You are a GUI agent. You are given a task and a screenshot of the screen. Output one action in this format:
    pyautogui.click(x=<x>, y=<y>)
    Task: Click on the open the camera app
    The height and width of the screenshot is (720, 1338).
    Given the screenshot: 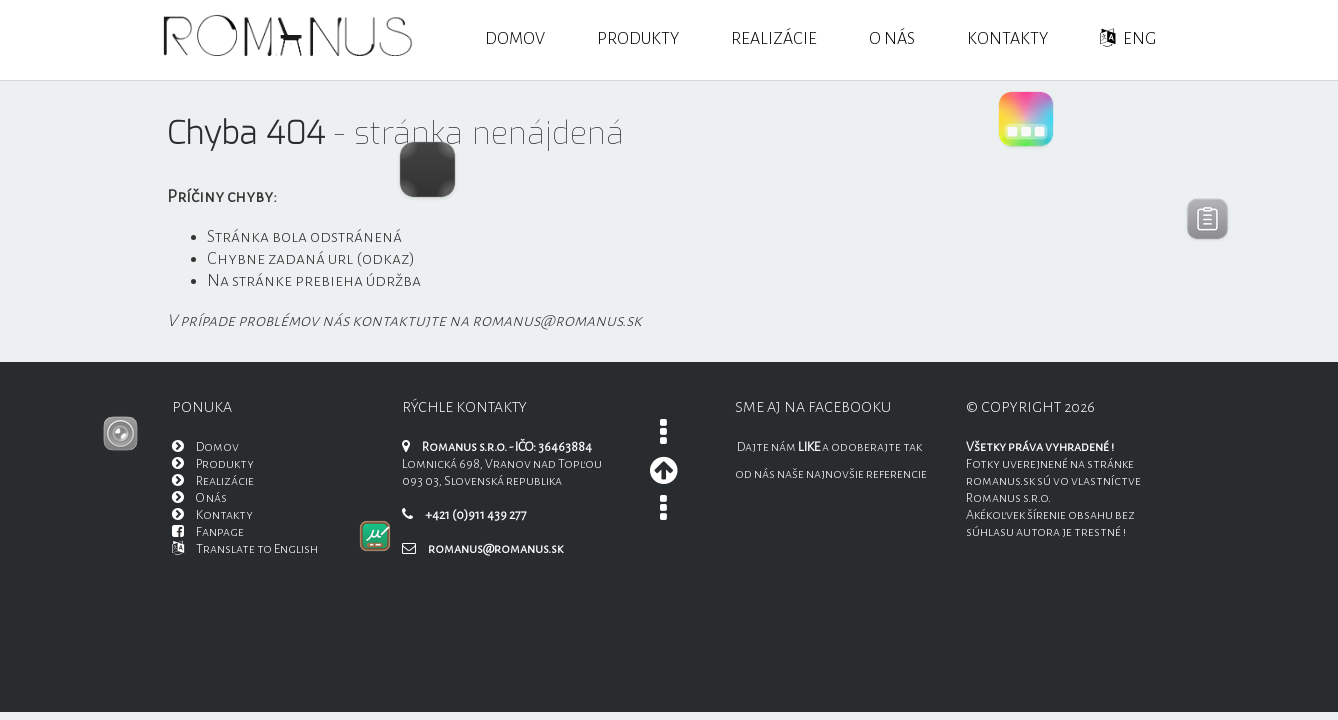 What is the action you would take?
    pyautogui.click(x=120, y=433)
    